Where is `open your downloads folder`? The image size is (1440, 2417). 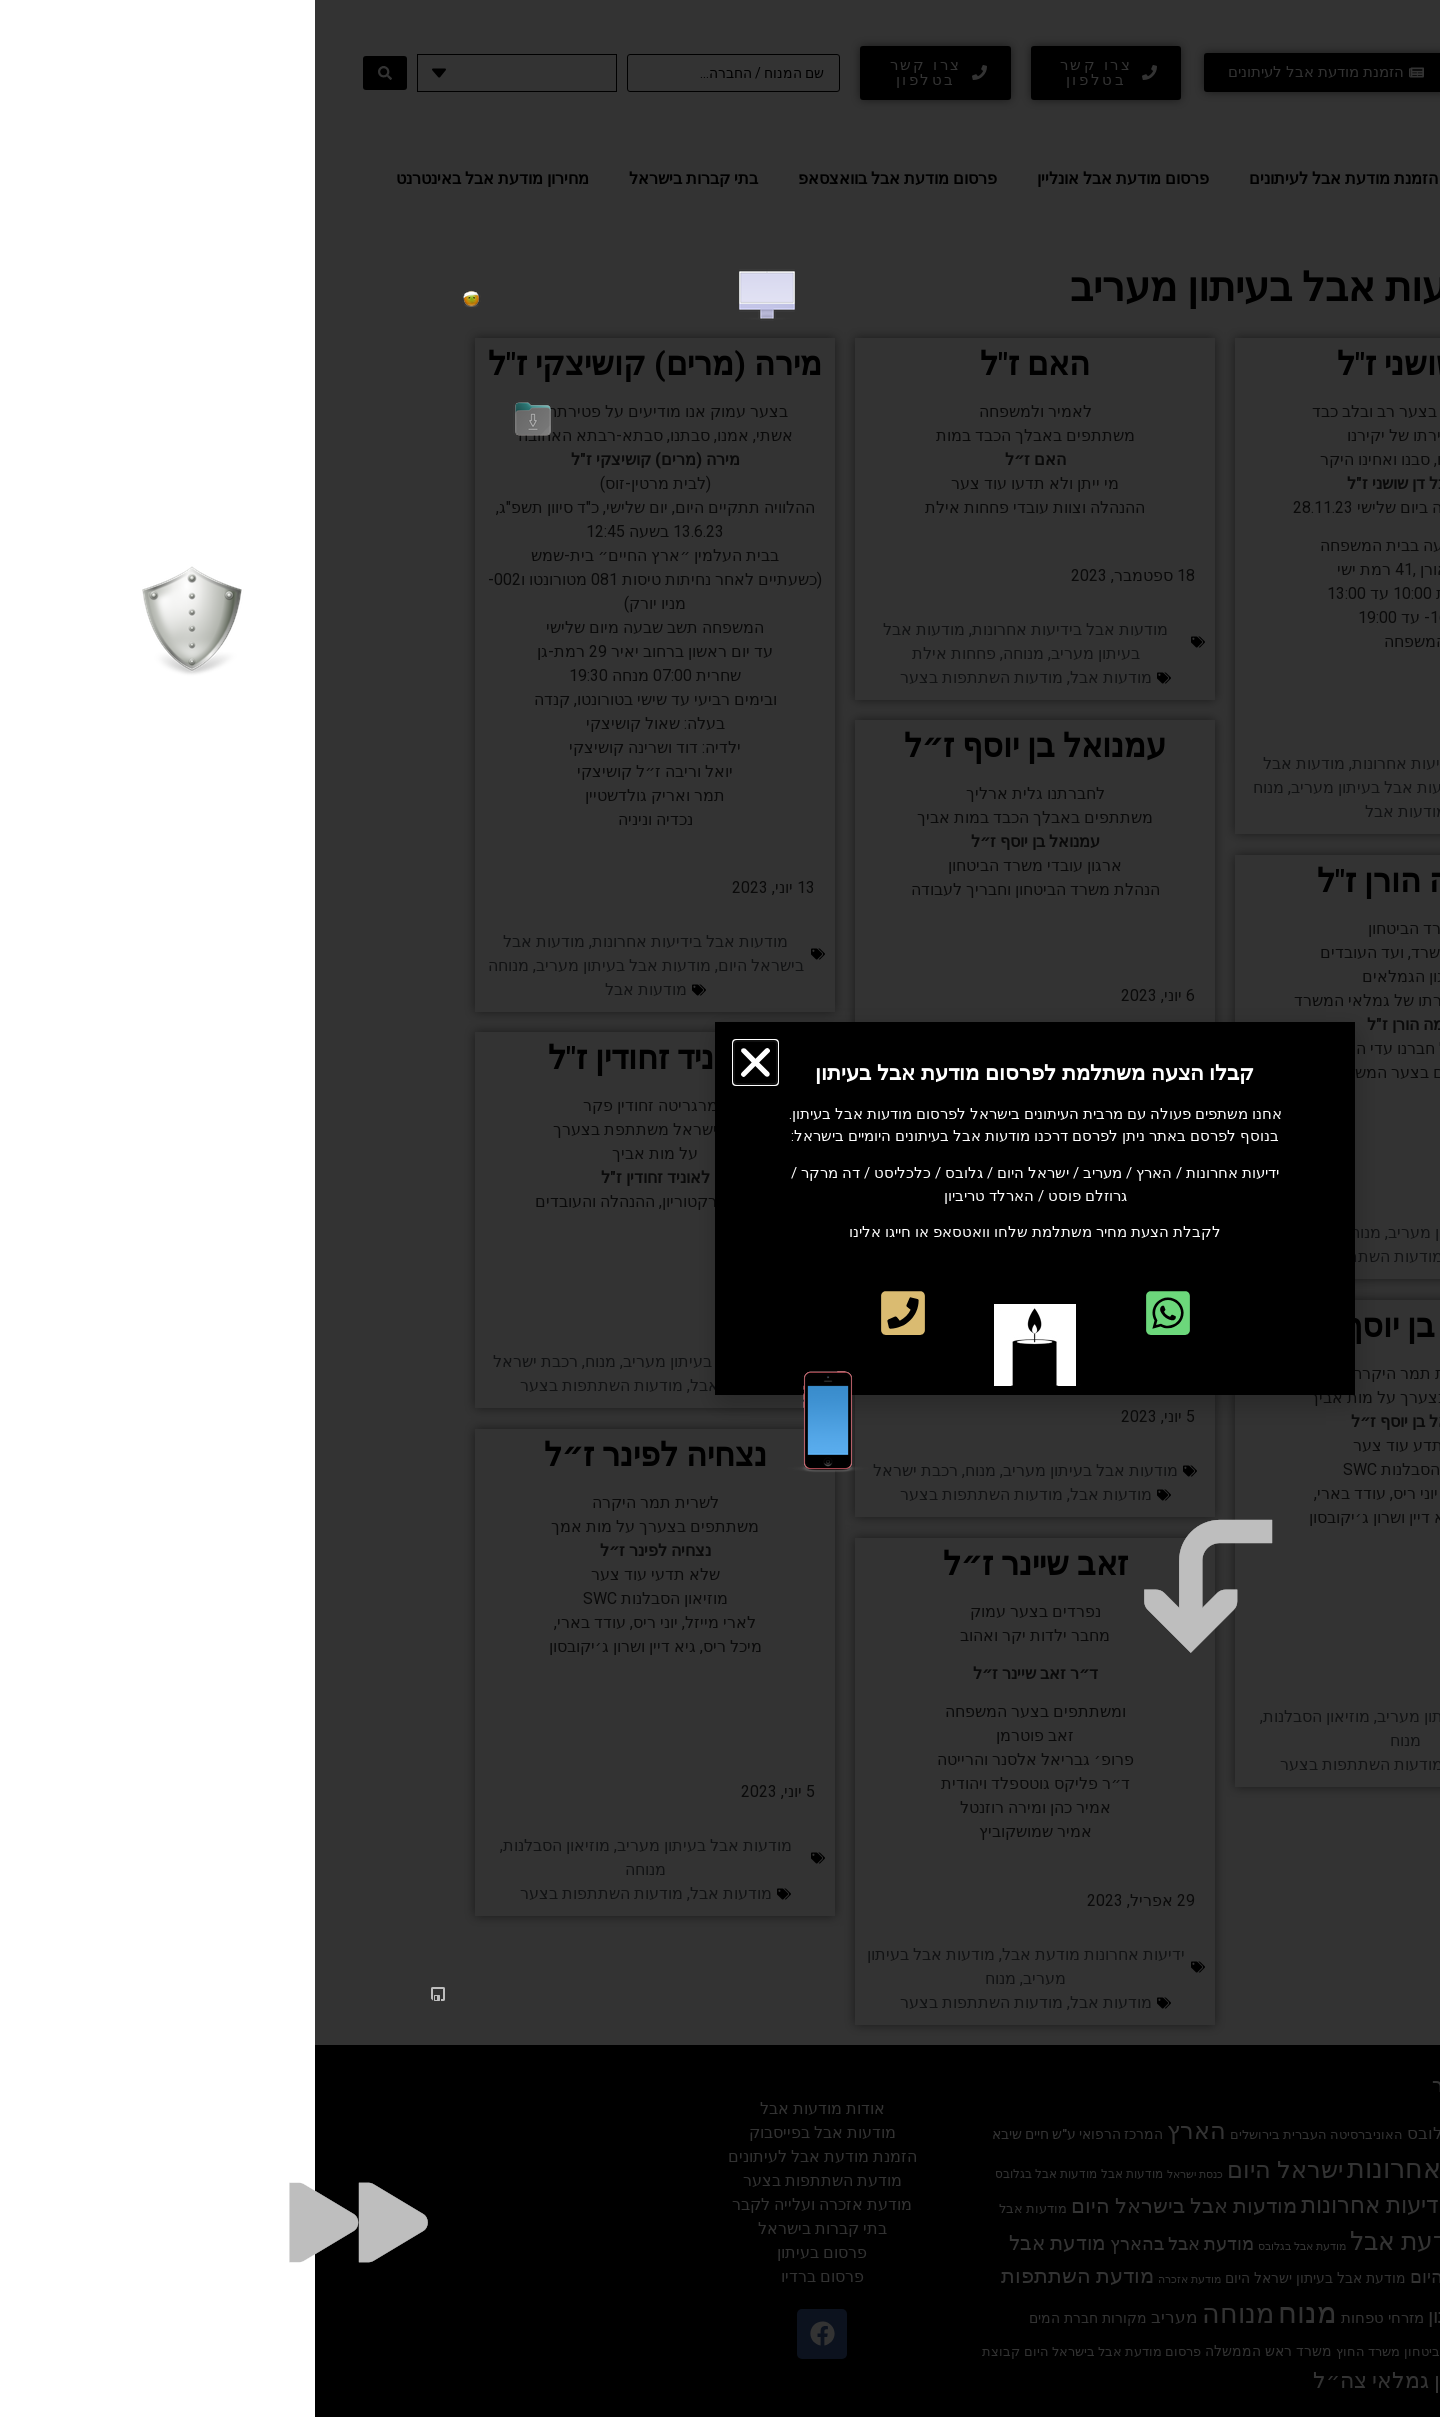 open your downloads folder is located at coordinates (533, 419).